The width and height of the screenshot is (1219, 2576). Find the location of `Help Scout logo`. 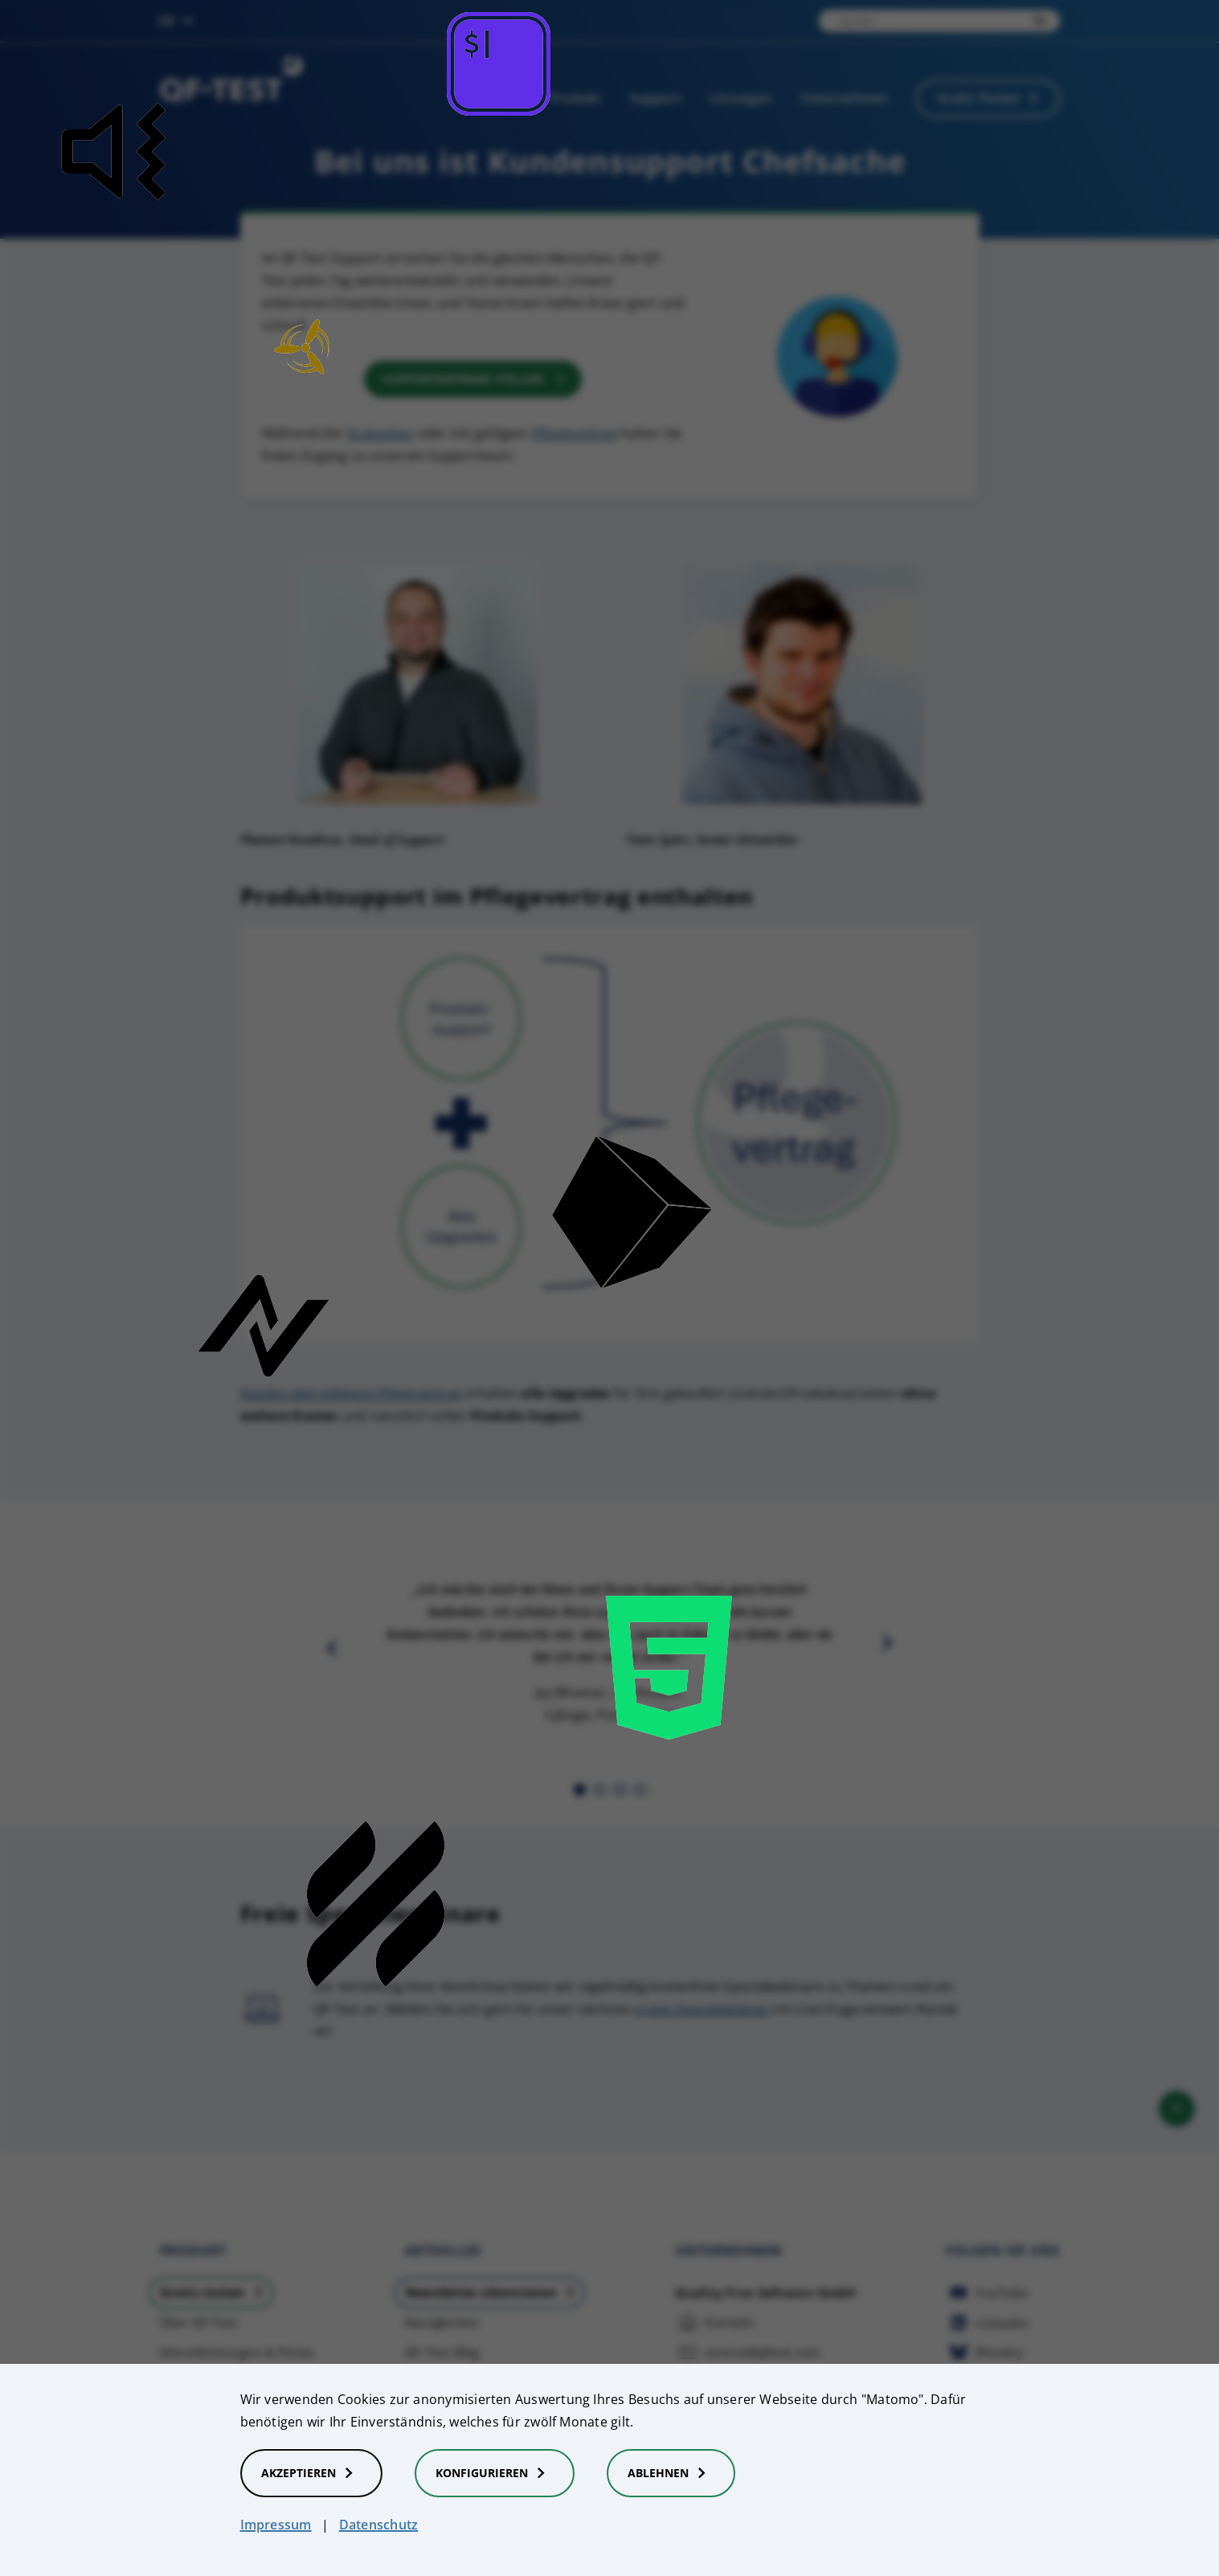

Help Scout logo is located at coordinates (375, 1903).